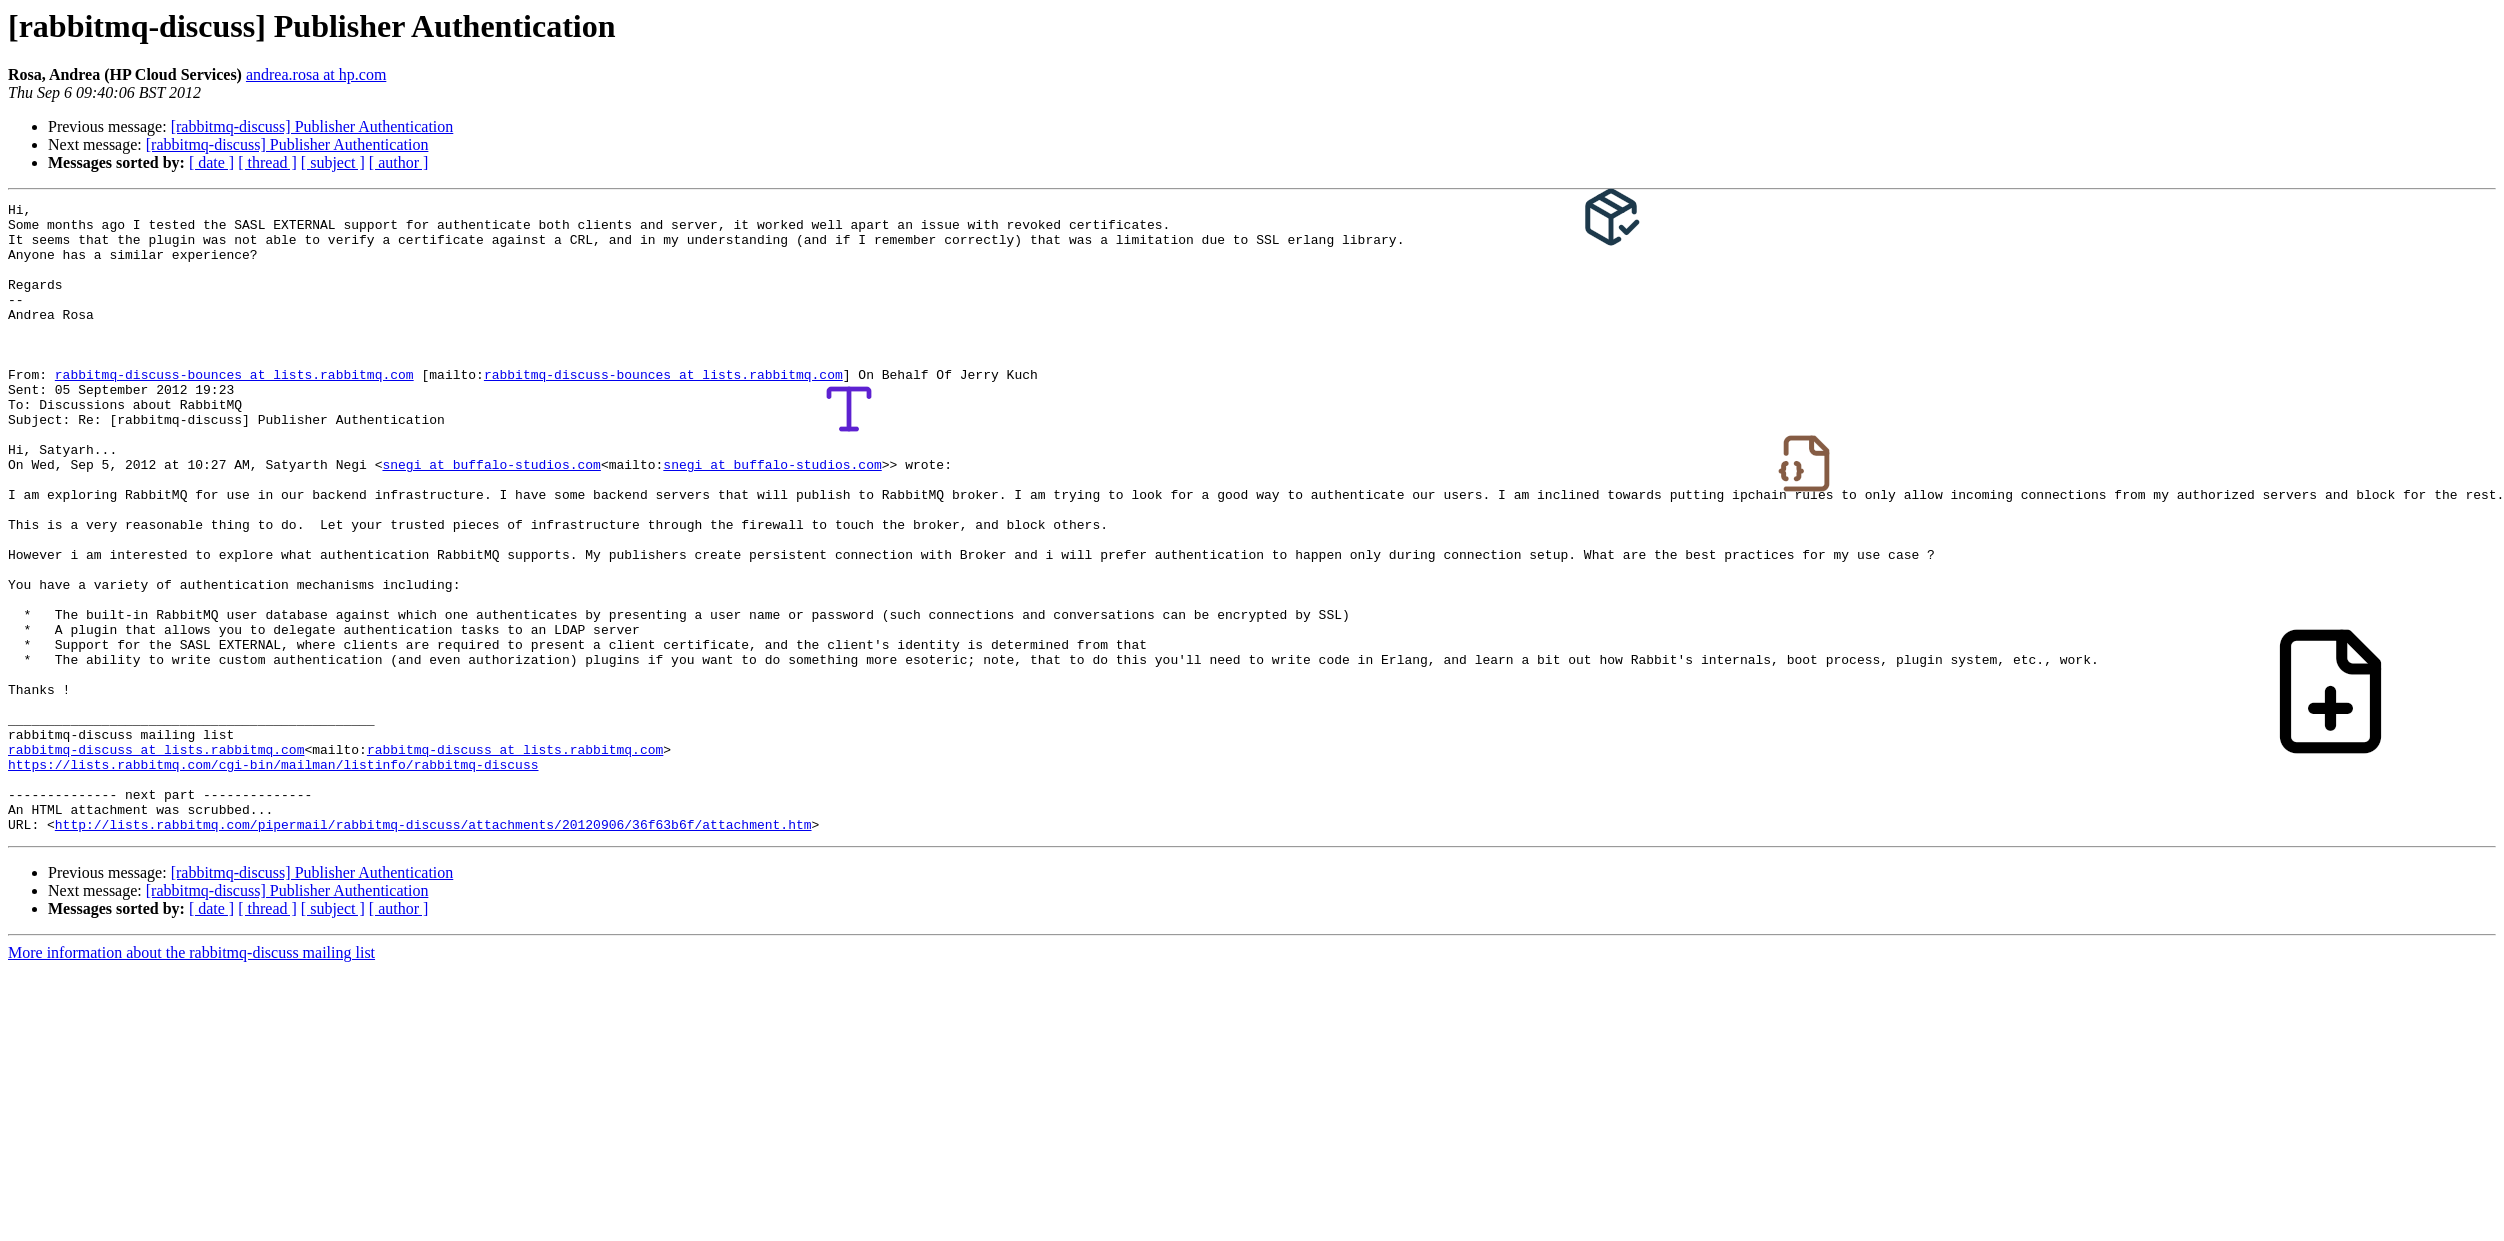 Image resolution: width=2504 pixels, height=1241 pixels. Describe the element at coordinates (1611, 217) in the screenshot. I see `order delivered successfully` at that location.